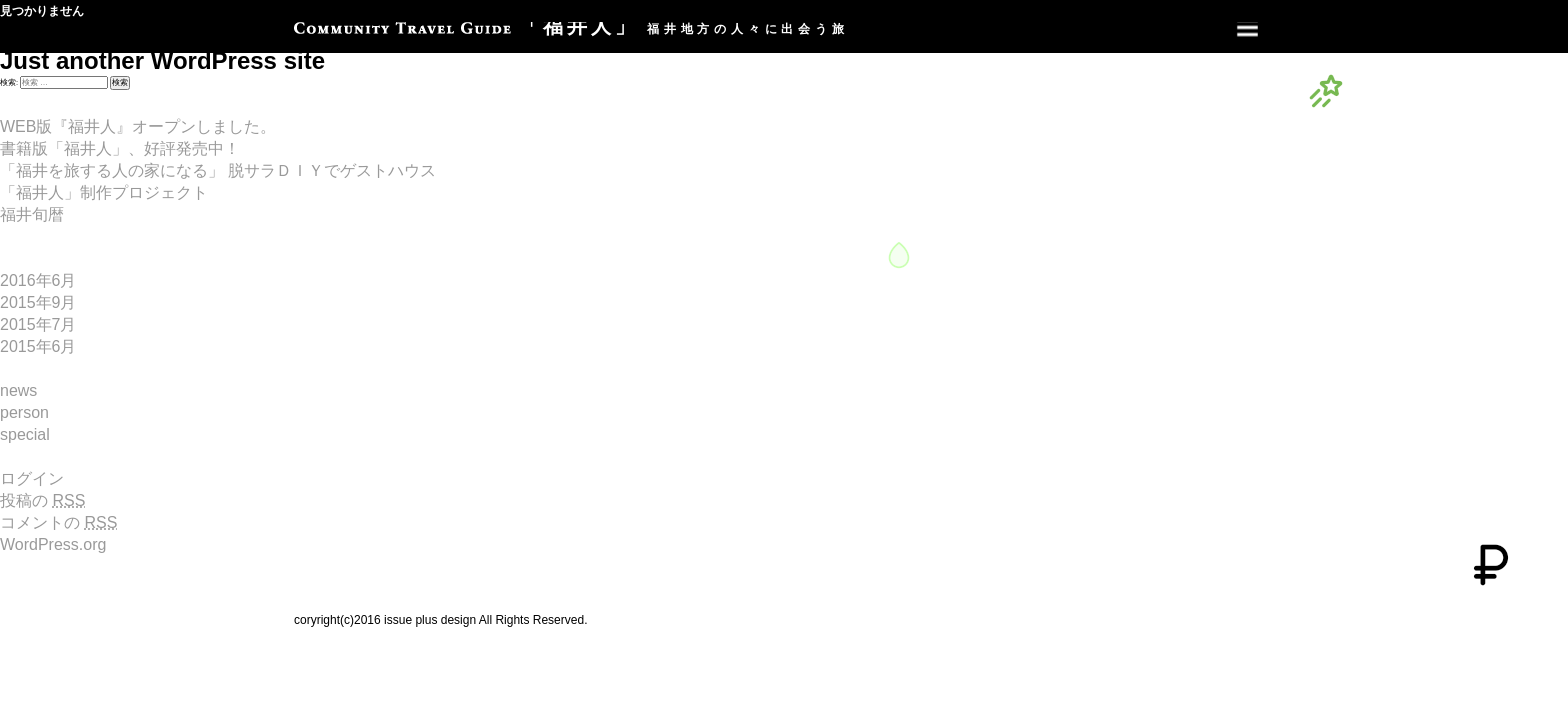  What do you see at coordinates (1326, 91) in the screenshot?
I see `add to favorites or wishlist` at bounding box center [1326, 91].